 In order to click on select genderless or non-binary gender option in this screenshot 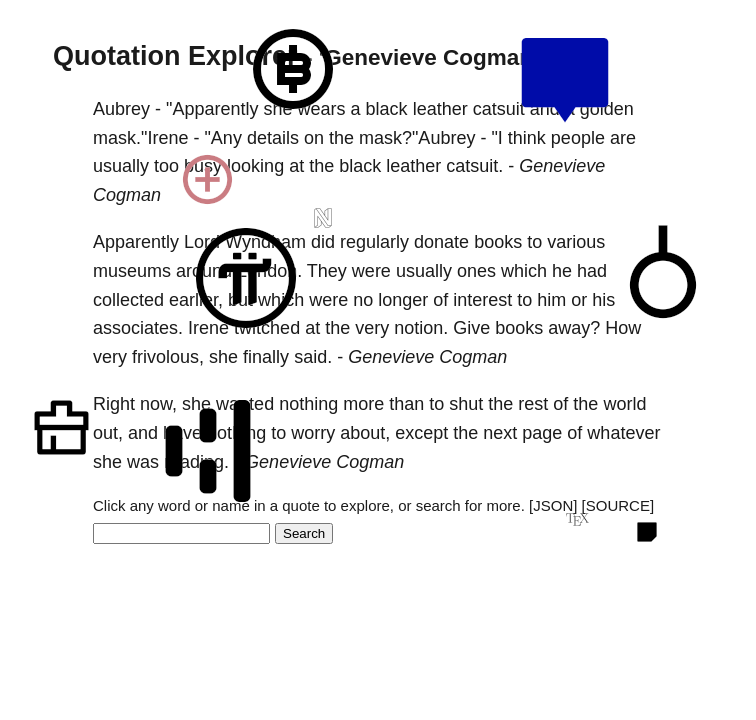, I will do `click(663, 274)`.